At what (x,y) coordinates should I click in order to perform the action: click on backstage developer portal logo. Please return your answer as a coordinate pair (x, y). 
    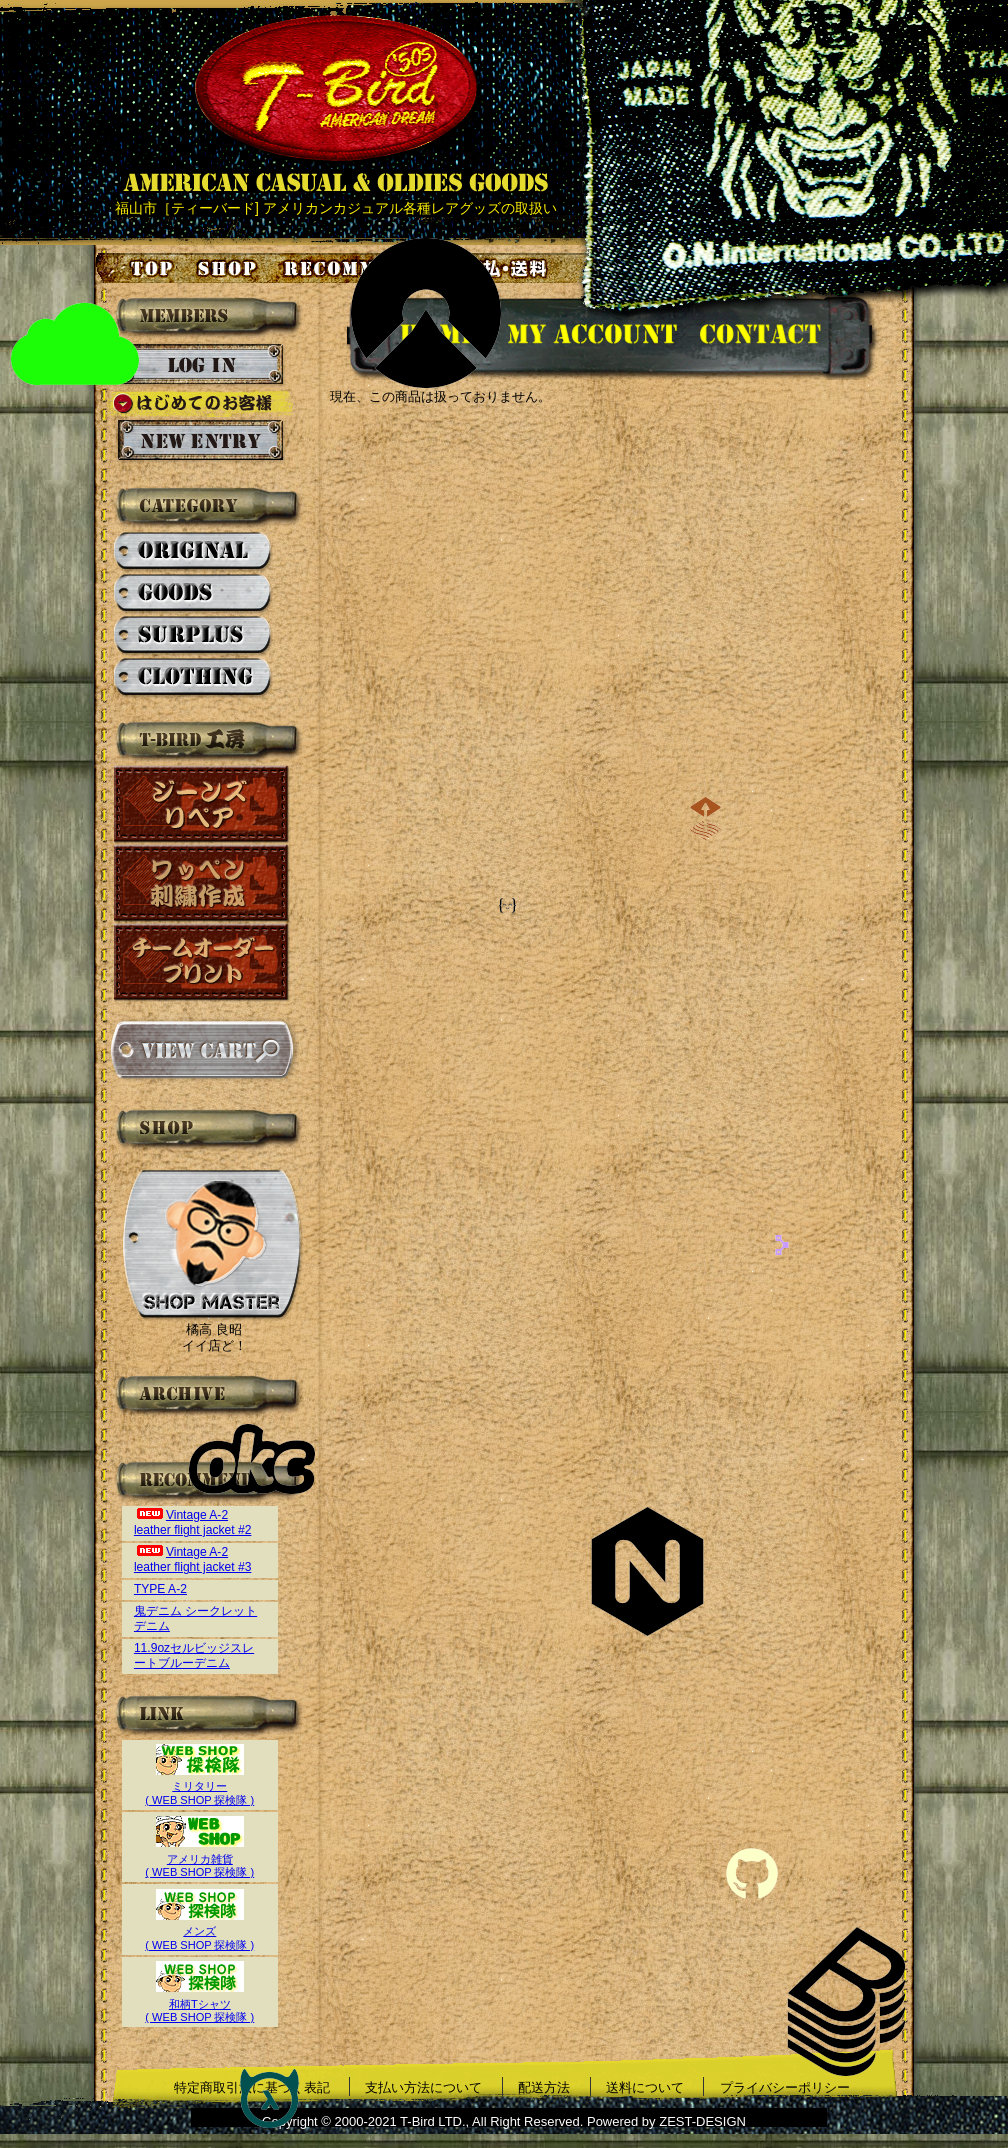
    Looking at the image, I should click on (846, 2001).